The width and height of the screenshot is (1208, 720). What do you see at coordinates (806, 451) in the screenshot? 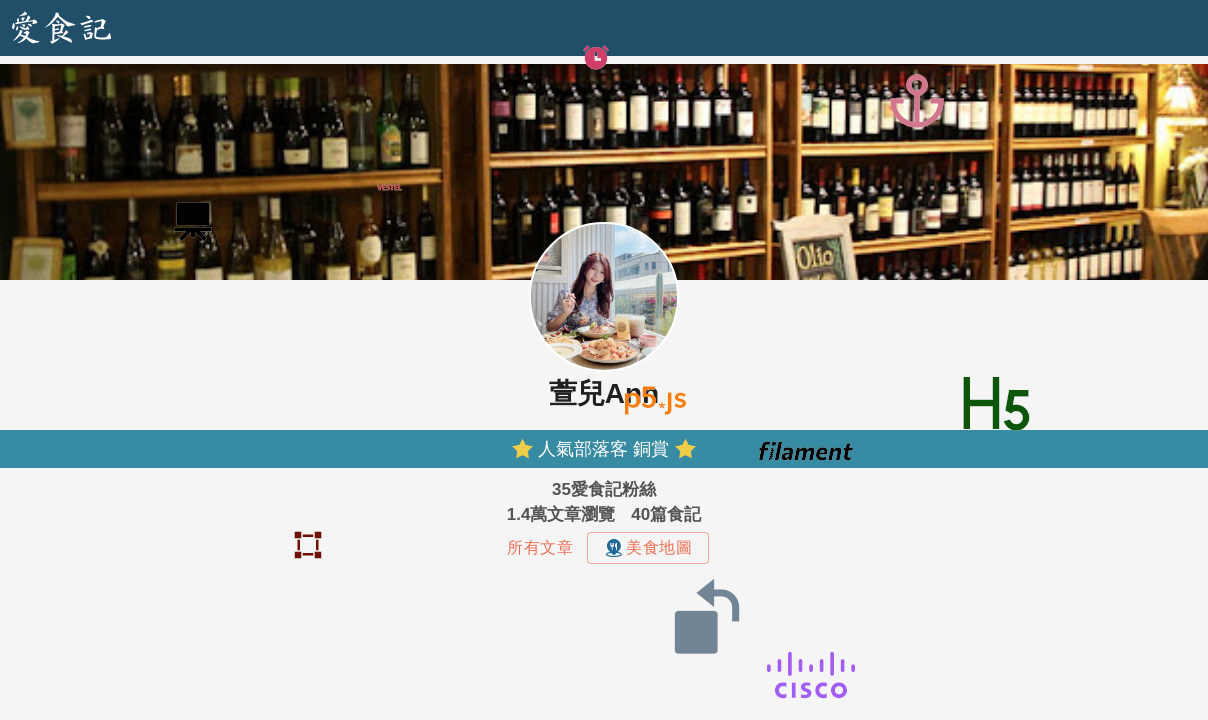
I see `filament brand logo` at bounding box center [806, 451].